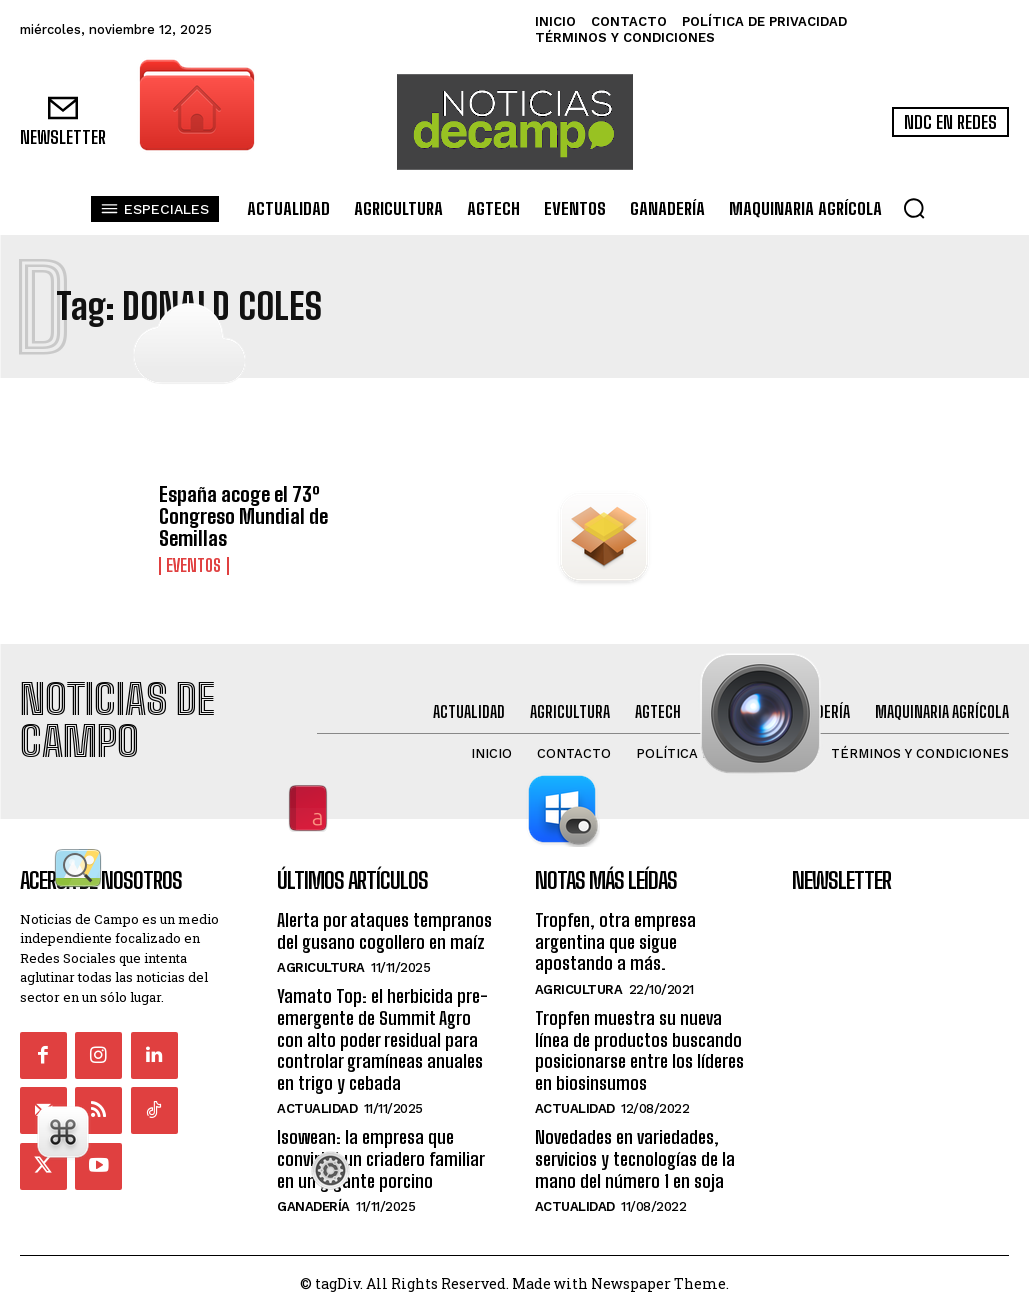  What do you see at coordinates (189, 343) in the screenshot?
I see `indicates overcast or cloudy weather conditions` at bounding box center [189, 343].